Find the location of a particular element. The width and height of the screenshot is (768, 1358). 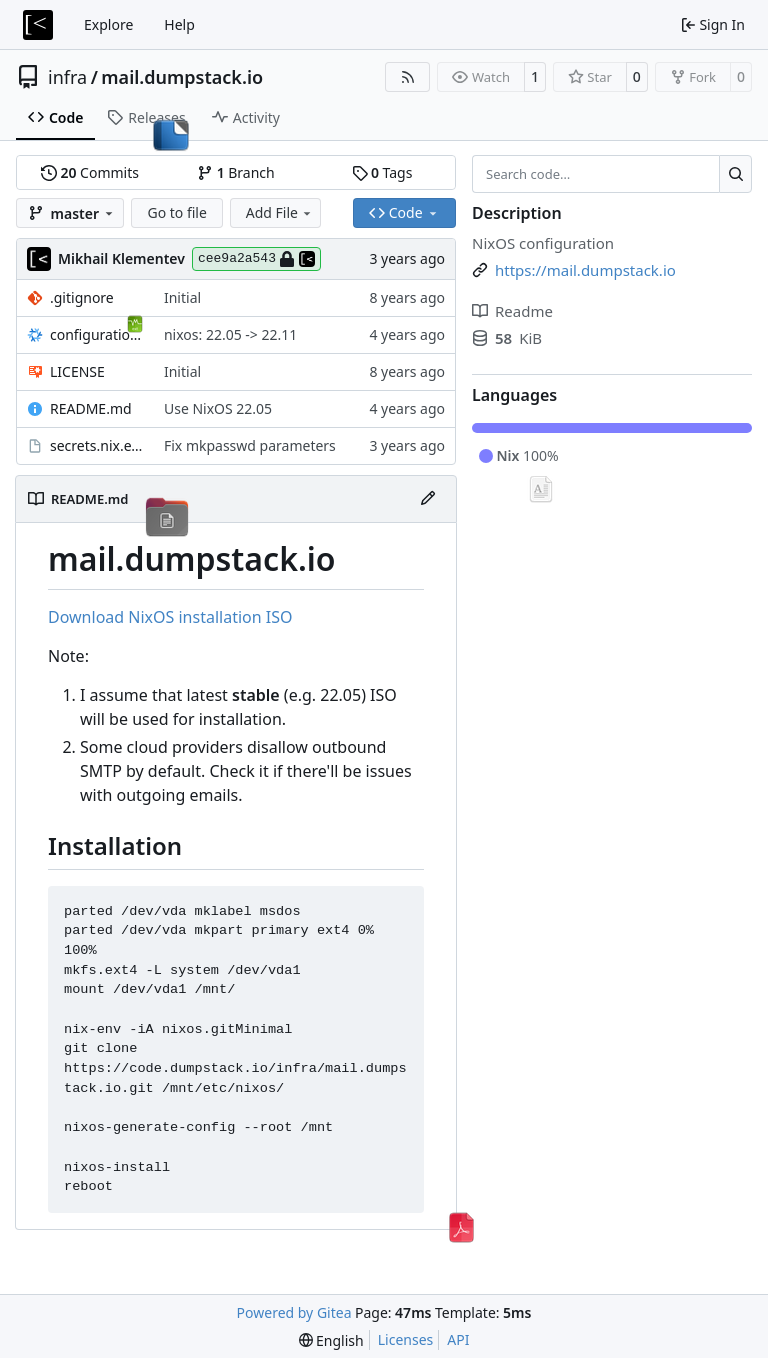

virtualbox extension pack file is located at coordinates (135, 324).